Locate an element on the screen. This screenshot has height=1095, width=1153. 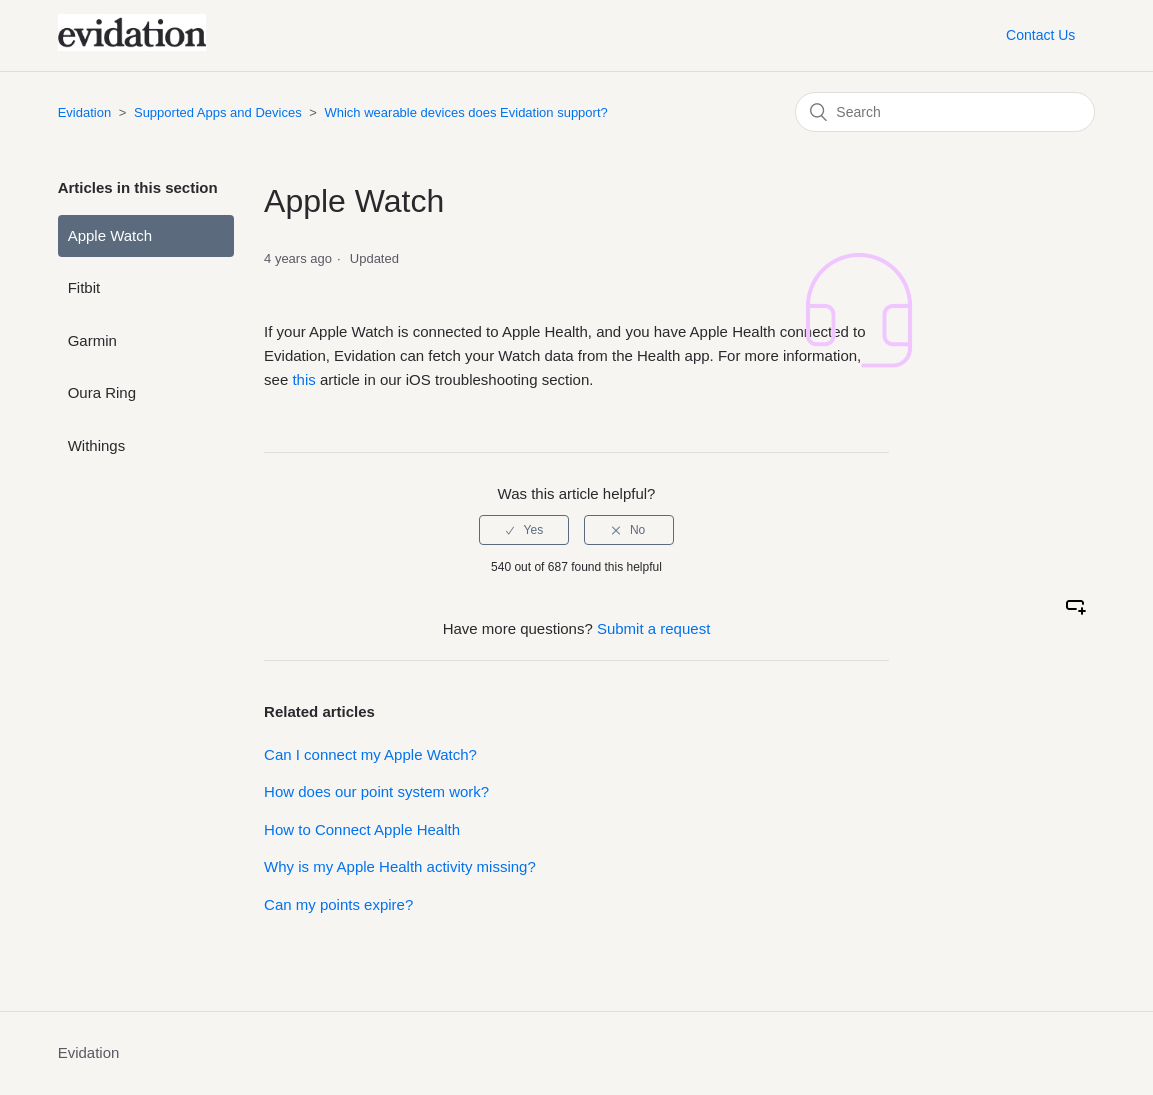
contact customer support is located at coordinates (859, 306).